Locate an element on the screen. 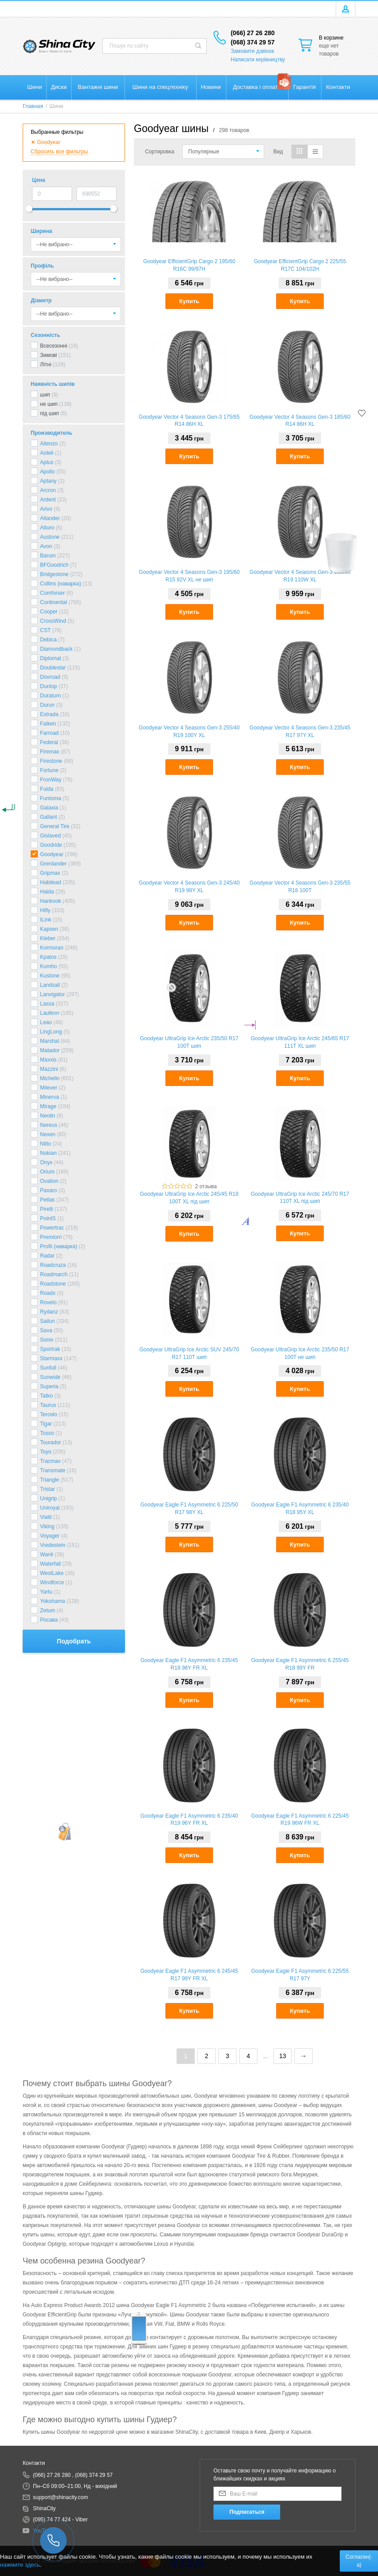  reply to all recipients of an email is located at coordinates (8, 807).